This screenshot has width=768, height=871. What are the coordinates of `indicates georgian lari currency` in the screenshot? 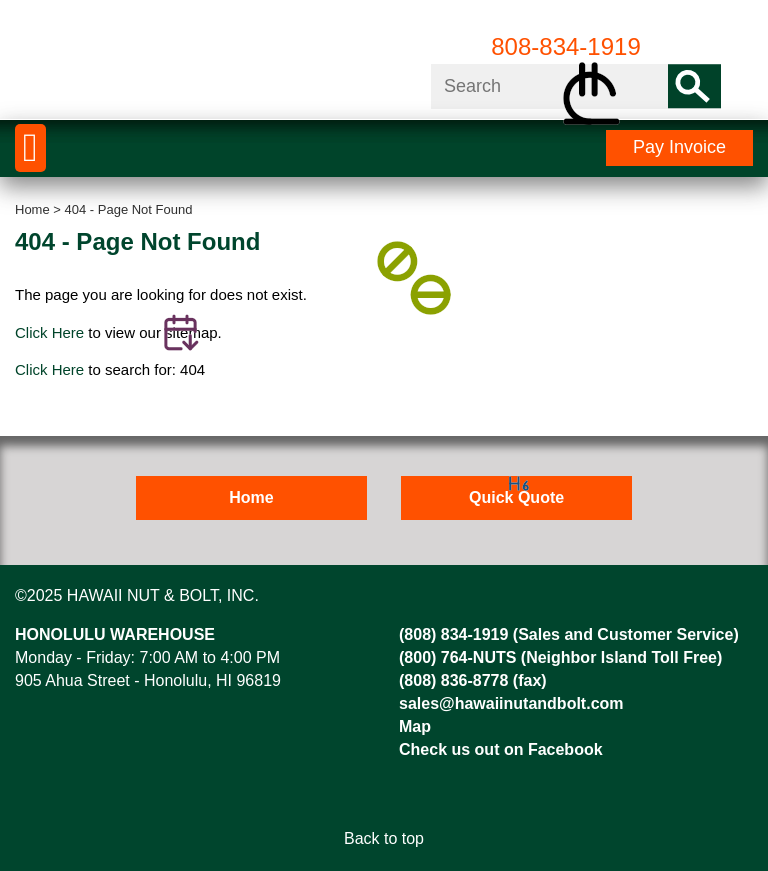 It's located at (591, 93).